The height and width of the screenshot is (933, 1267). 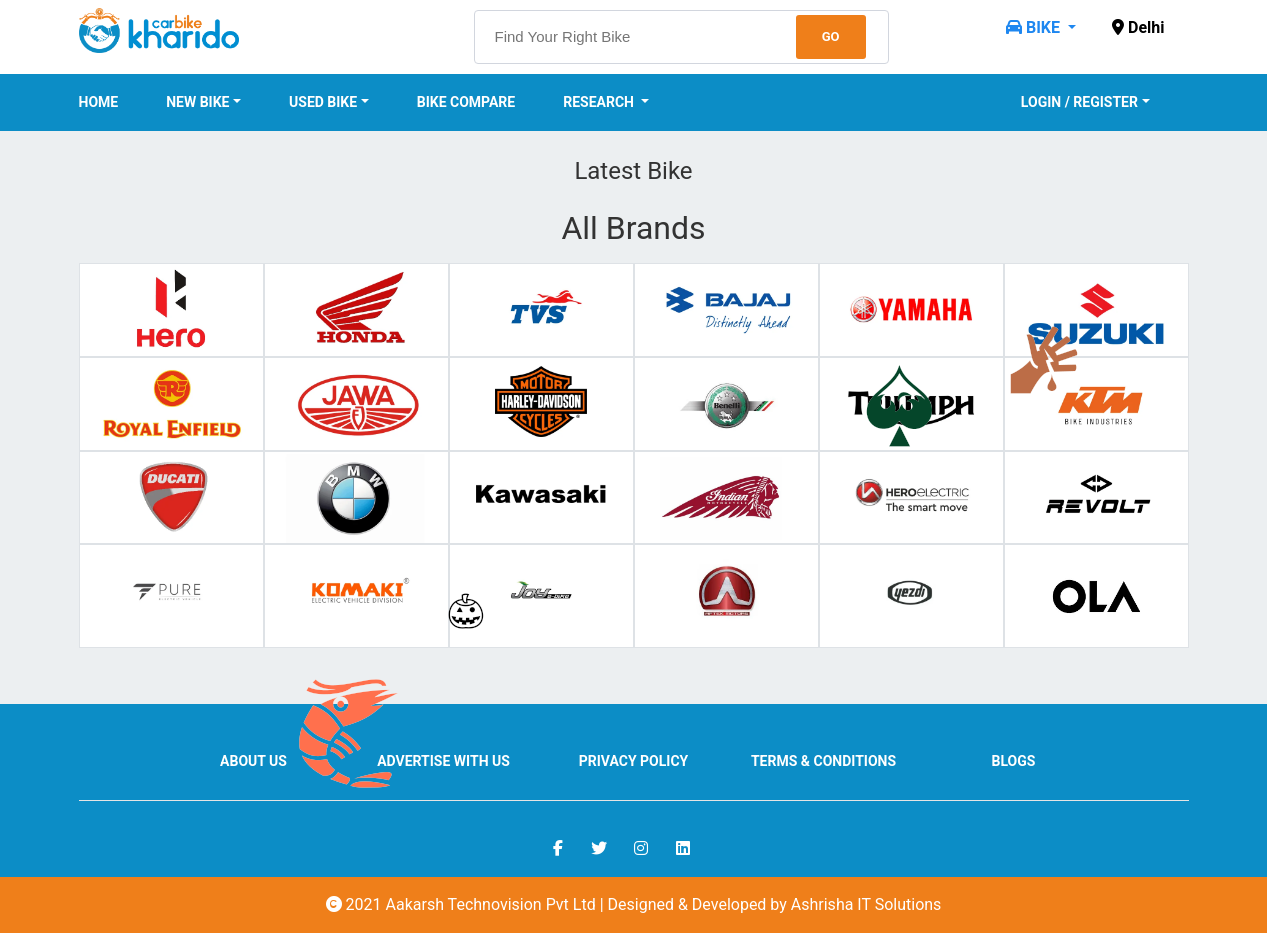 What do you see at coordinates (1044, 360) in the screenshot?
I see `indicates injury or wound requiring first aid` at bounding box center [1044, 360].